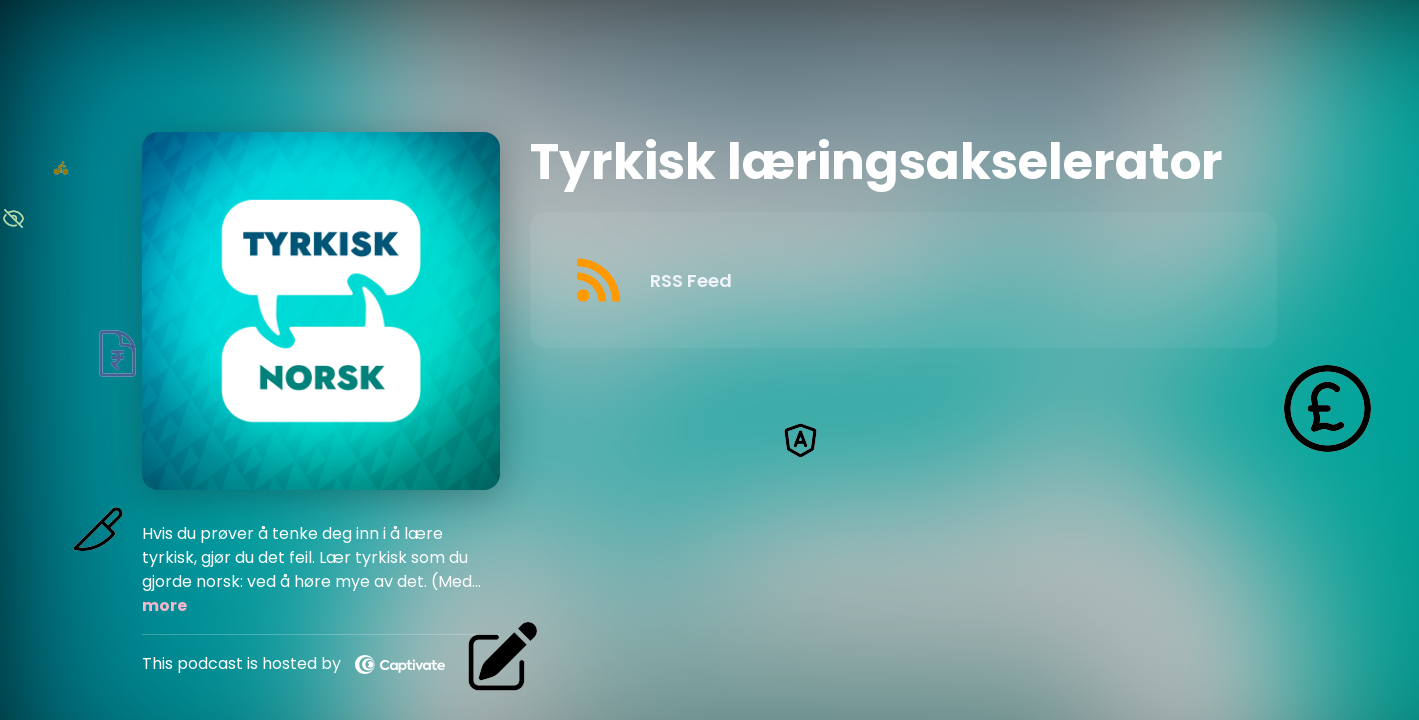 This screenshot has height=720, width=1419. Describe the element at coordinates (1327, 408) in the screenshot. I see `view balance in british pounds` at that location.